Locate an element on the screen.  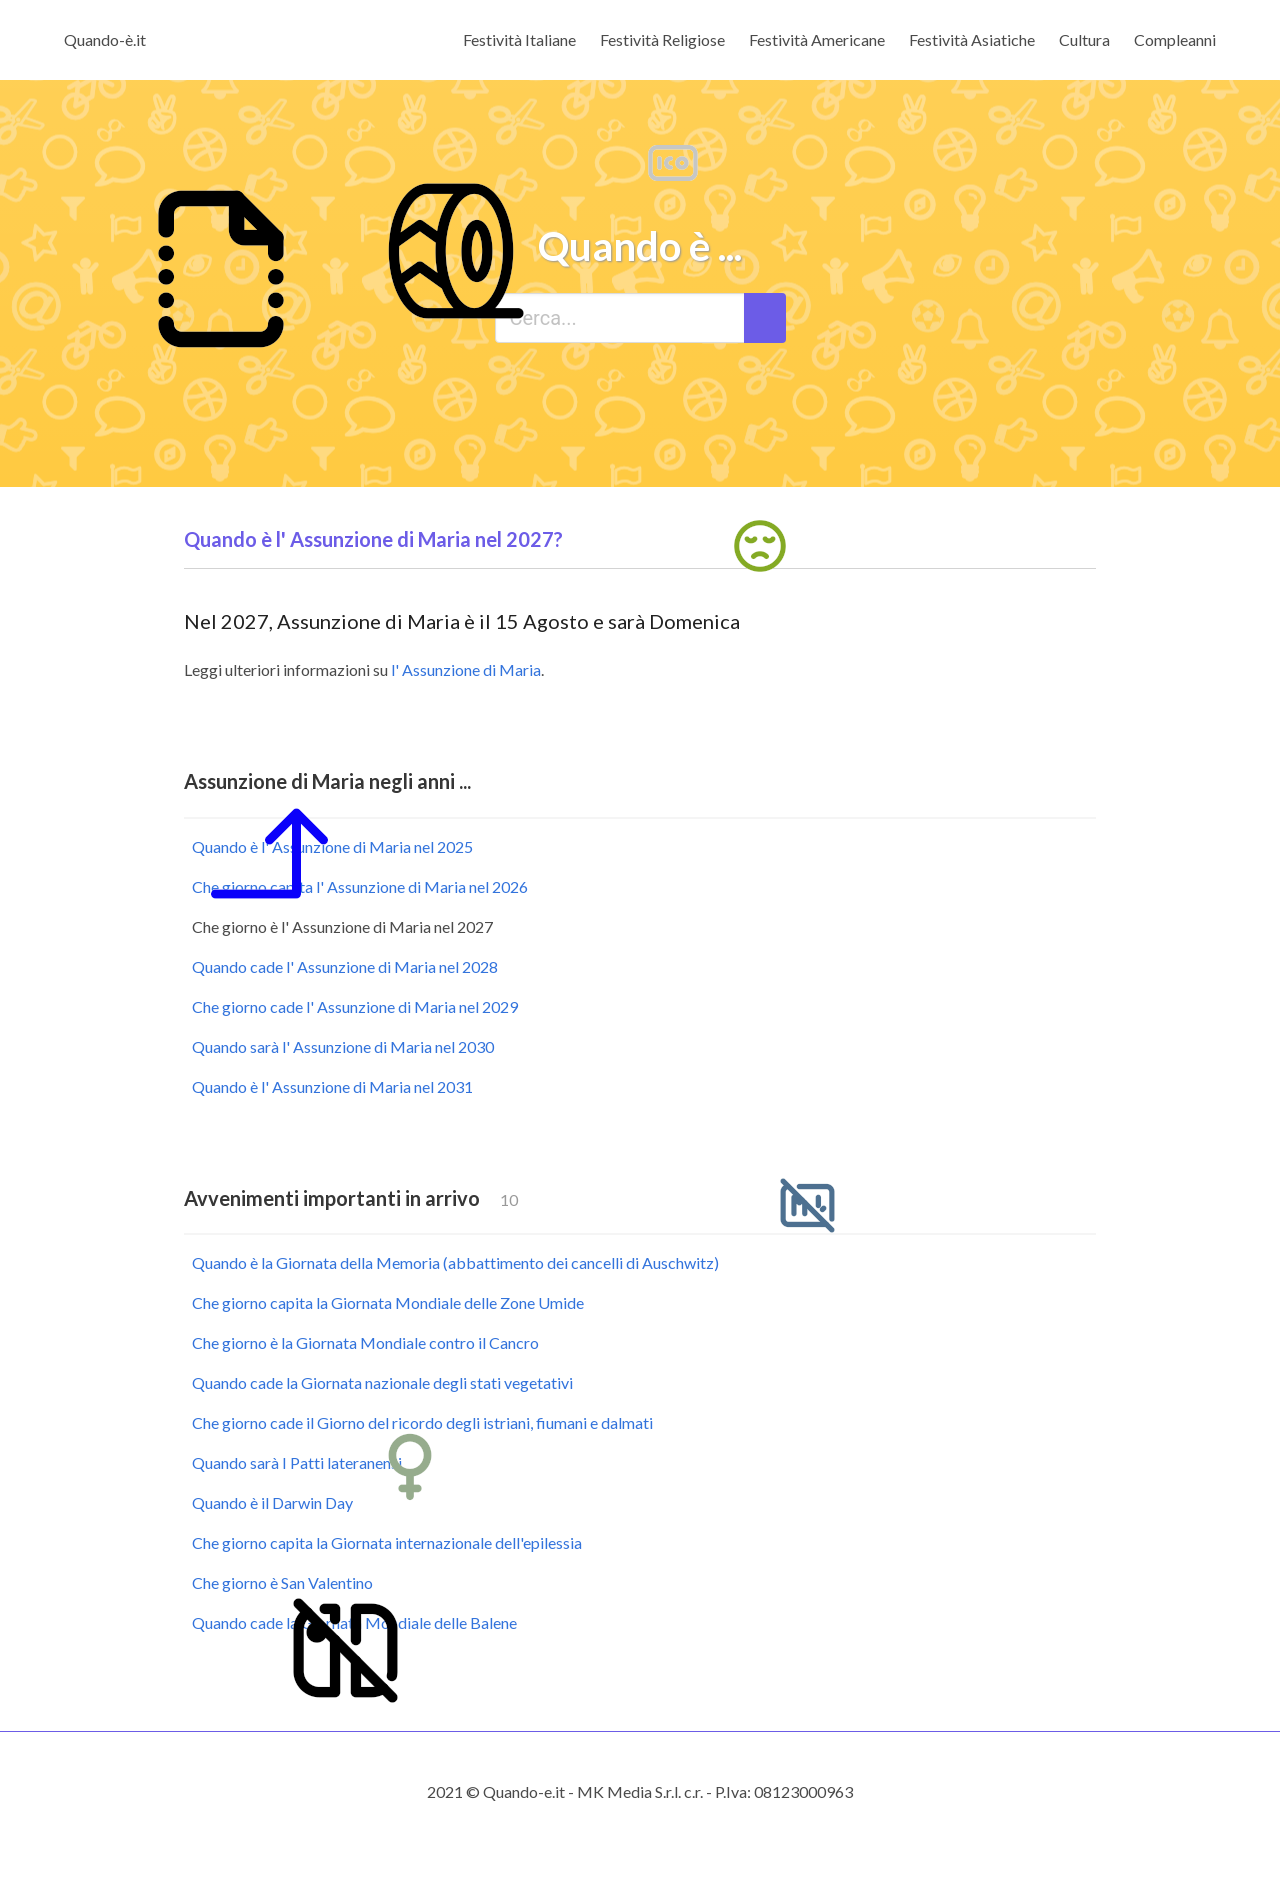
view tire pressure or status is located at coordinates (451, 251).